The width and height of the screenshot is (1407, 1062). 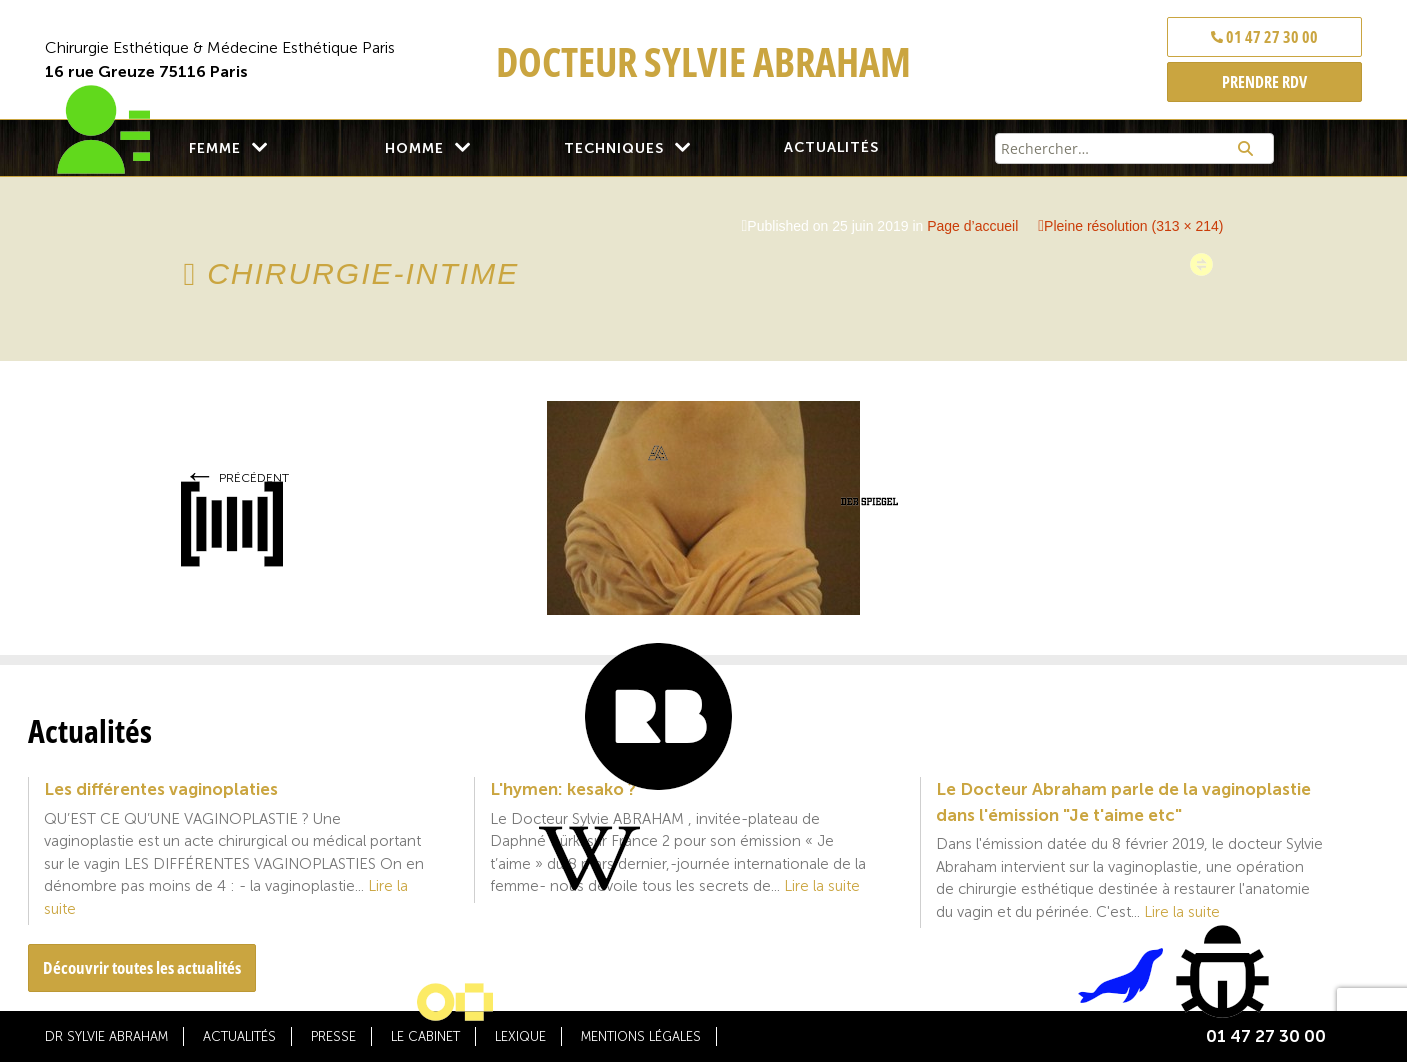 I want to click on visit papers with code website, so click(x=232, y=524).